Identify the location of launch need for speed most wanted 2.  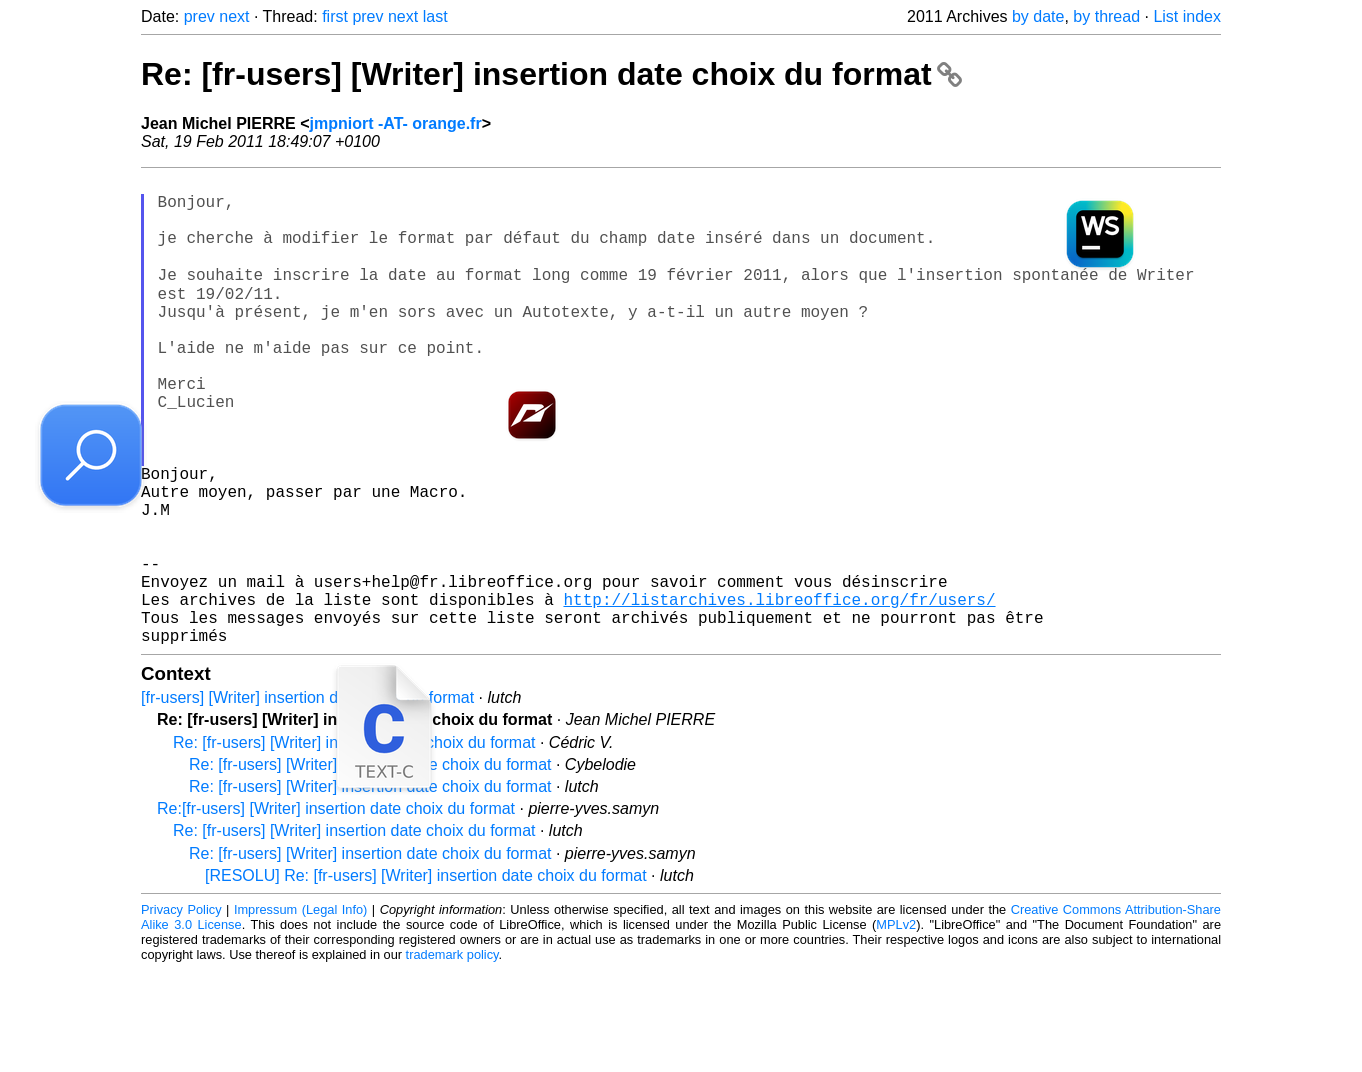
(532, 415).